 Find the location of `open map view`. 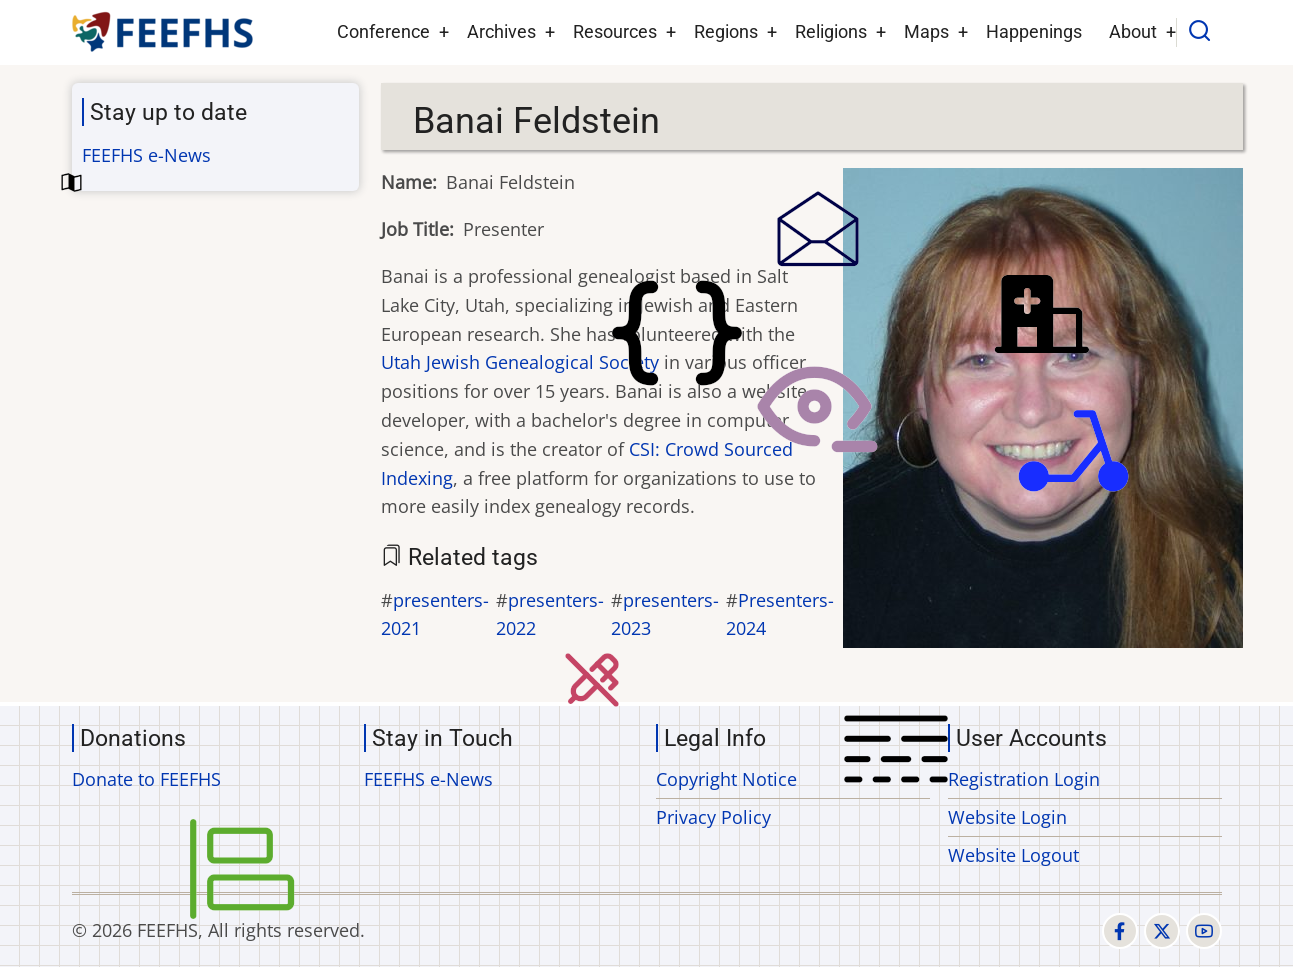

open map view is located at coordinates (71, 182).